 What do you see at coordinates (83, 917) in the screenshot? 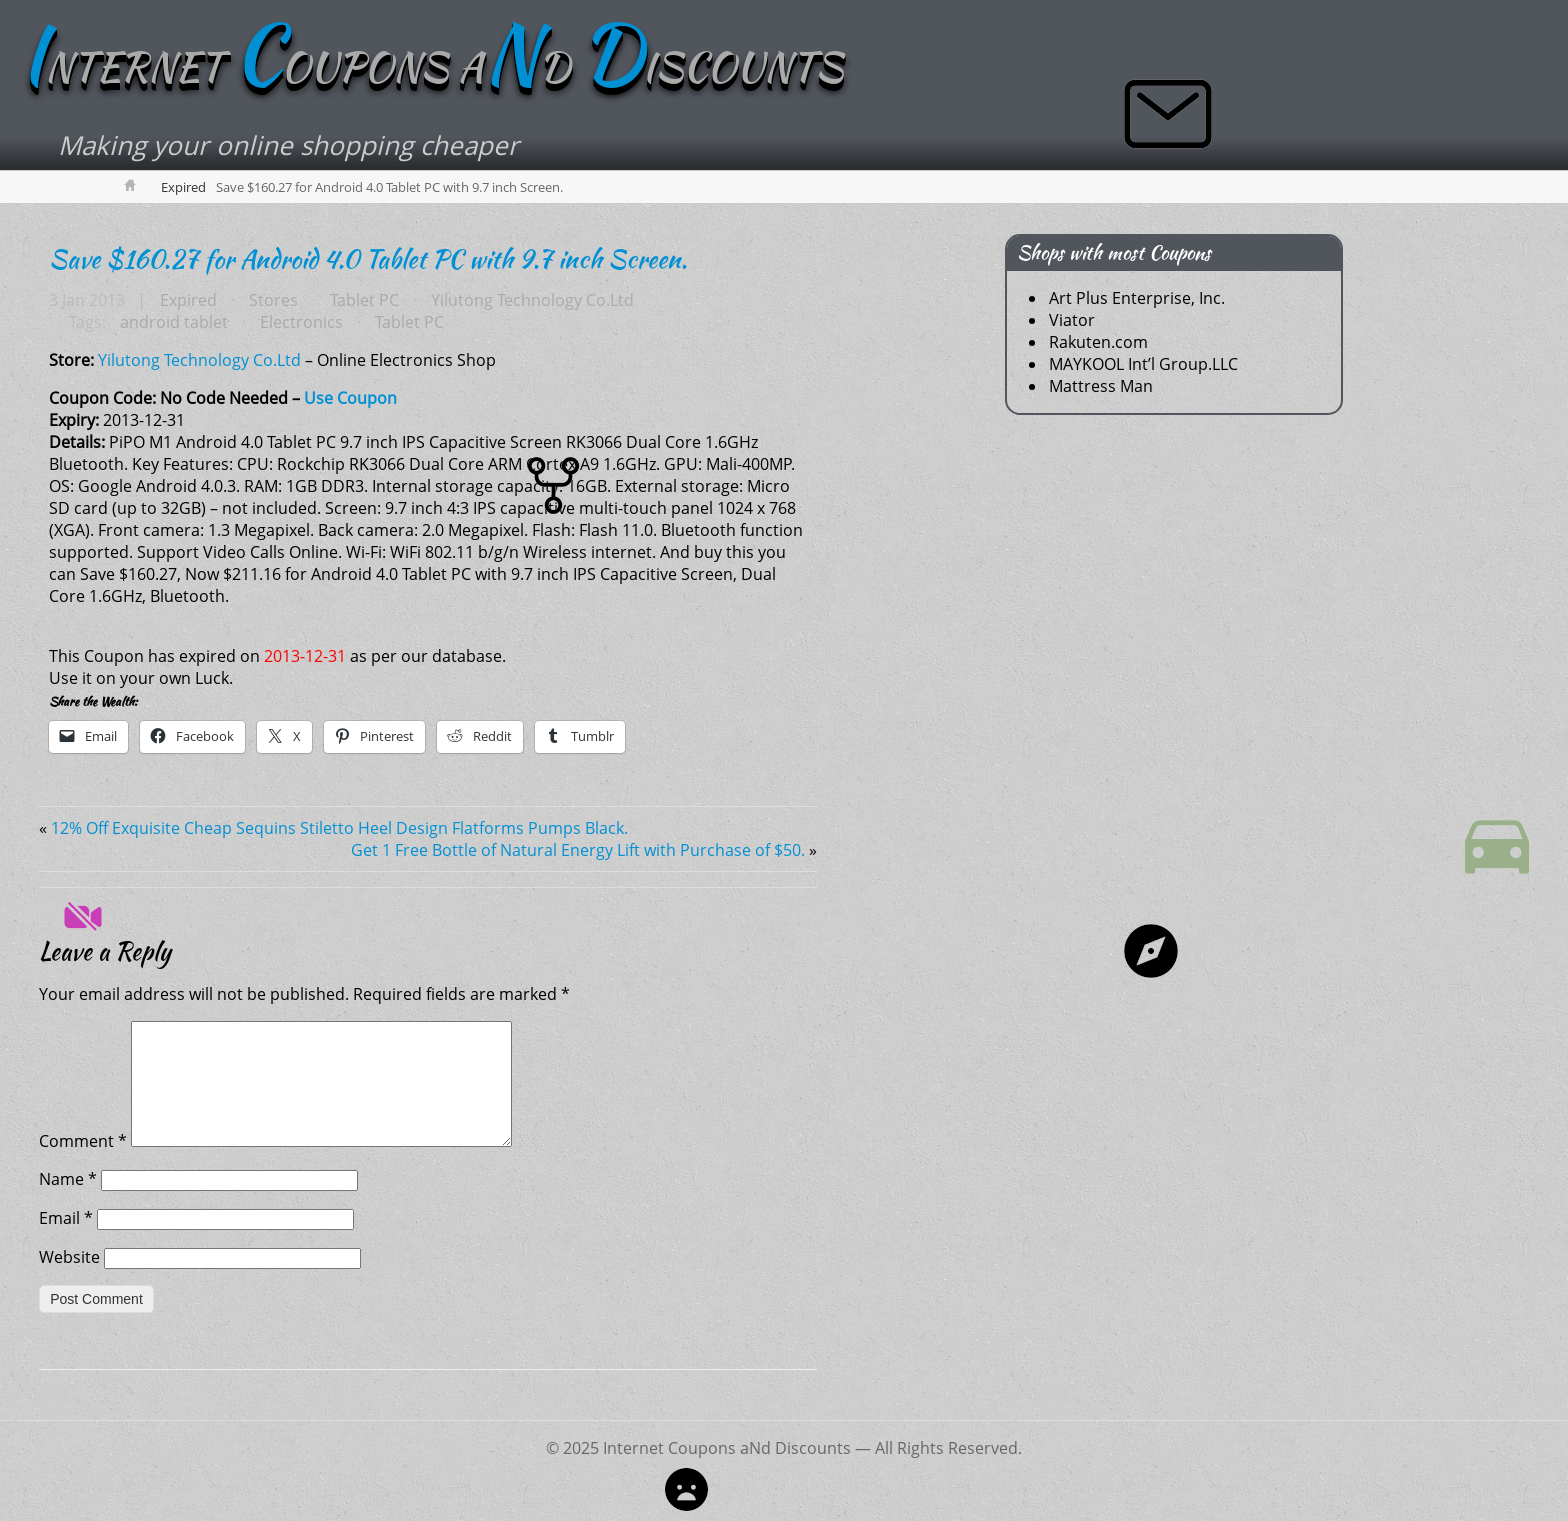
I see `turn off camera or disable video` at bounding box center [83, 917].